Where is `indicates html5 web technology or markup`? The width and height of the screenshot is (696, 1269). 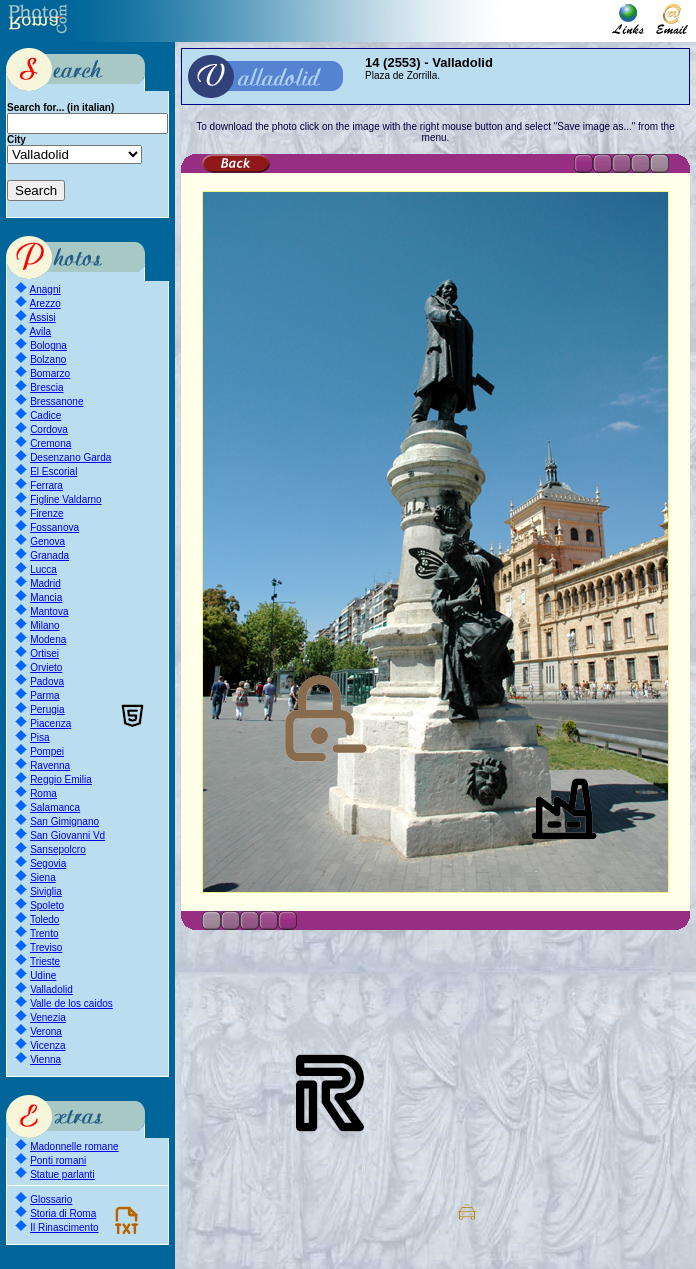
indicates html5 web technology or markup is located at coordinates (132, 715).